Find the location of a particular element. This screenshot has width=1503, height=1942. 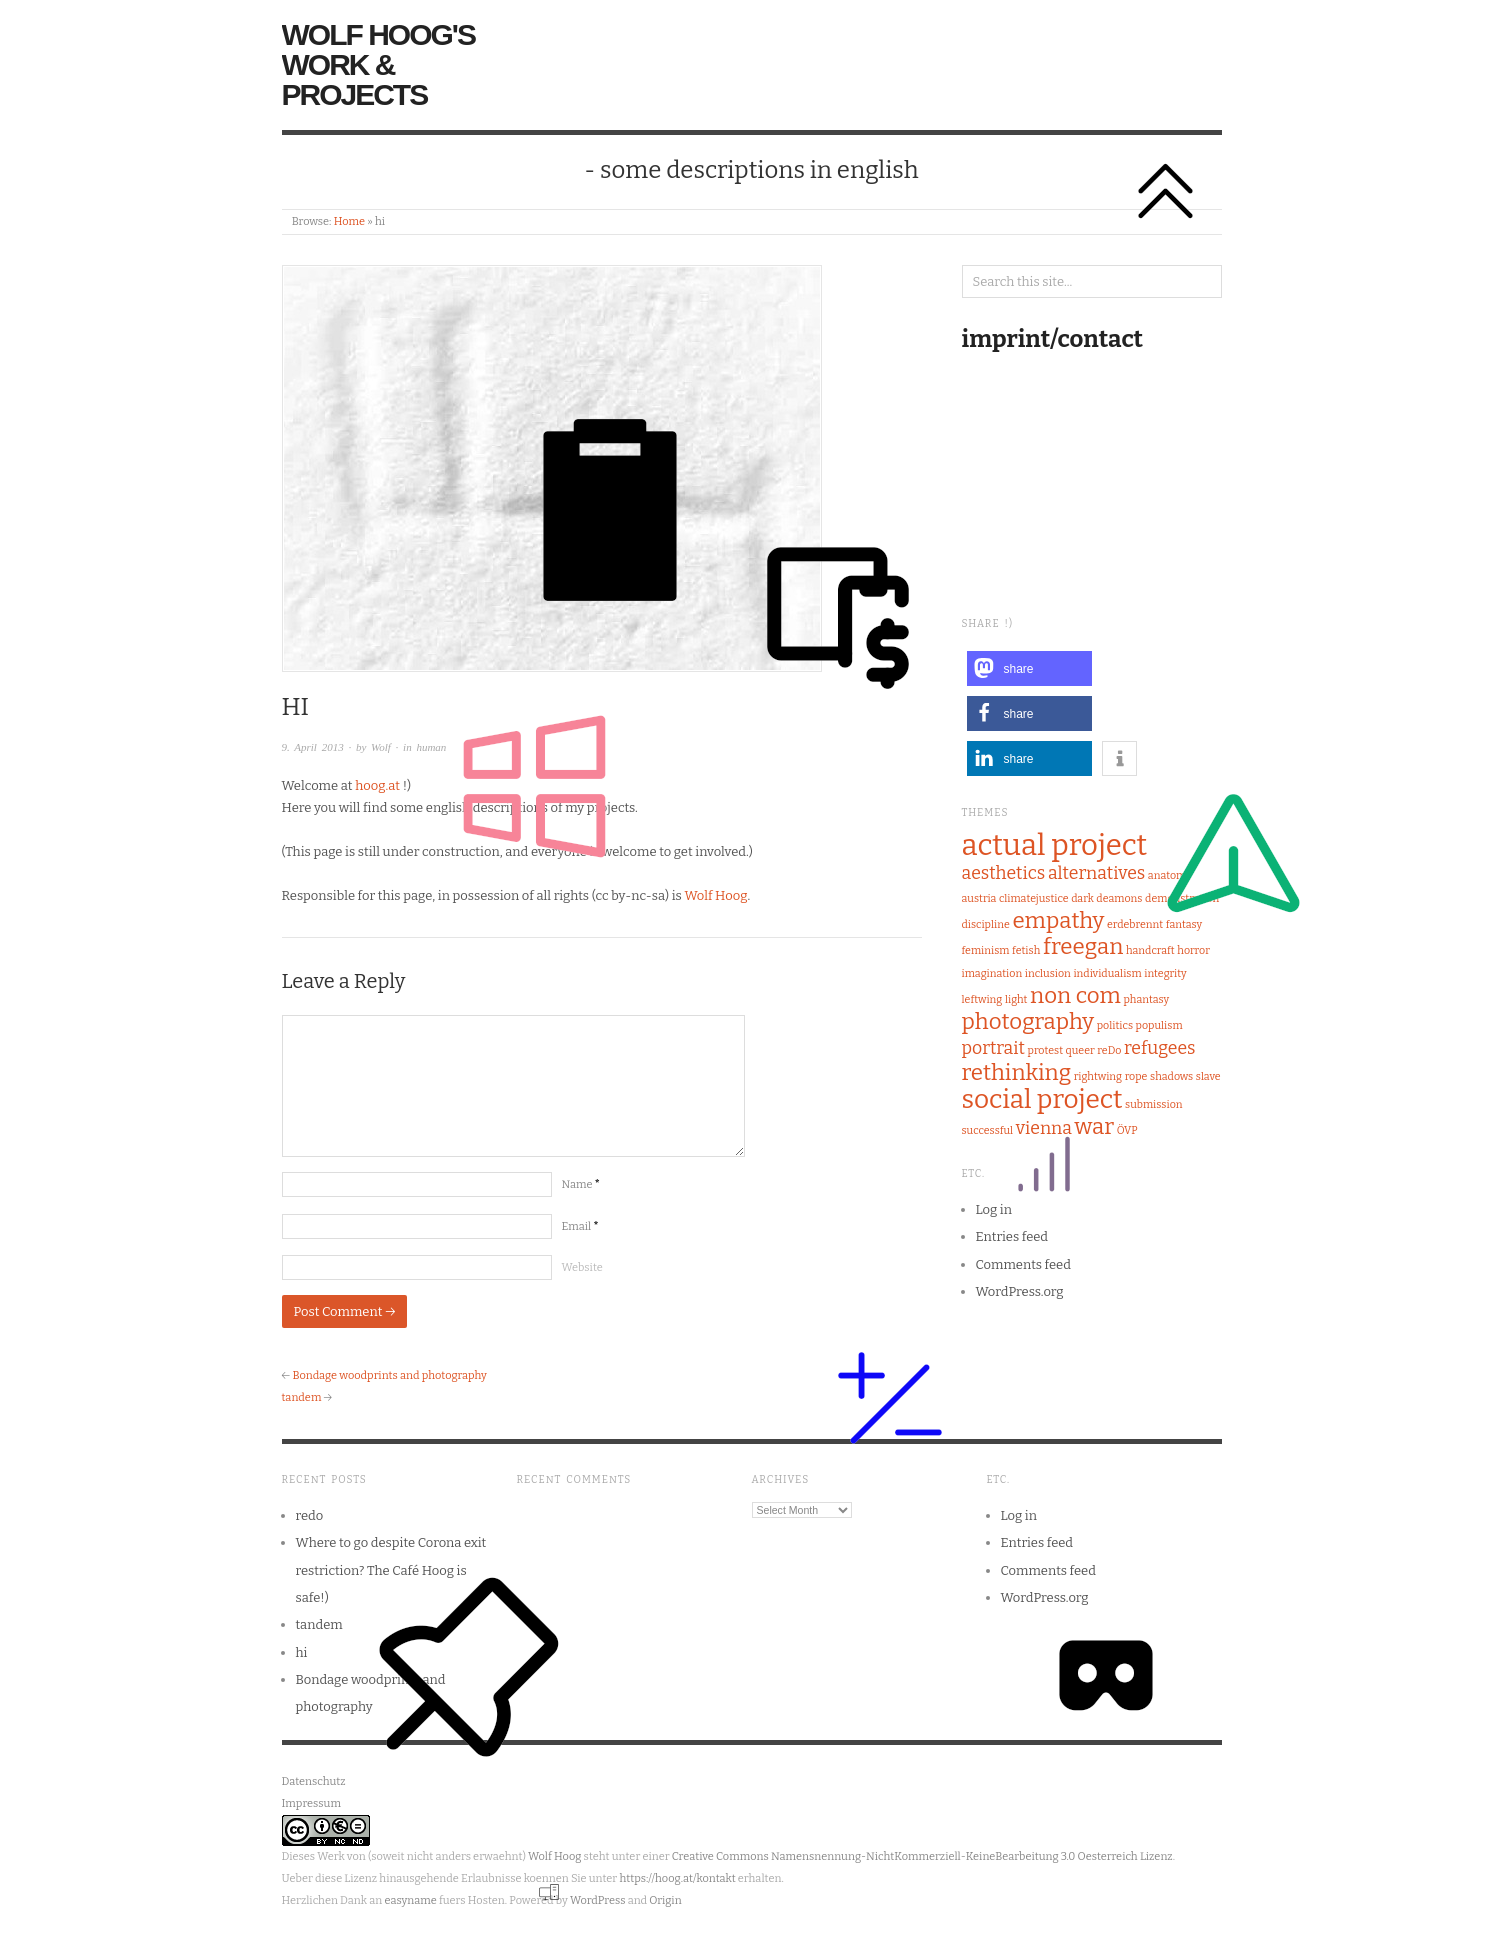

open windows start menu is located at coordinates (540, 786).